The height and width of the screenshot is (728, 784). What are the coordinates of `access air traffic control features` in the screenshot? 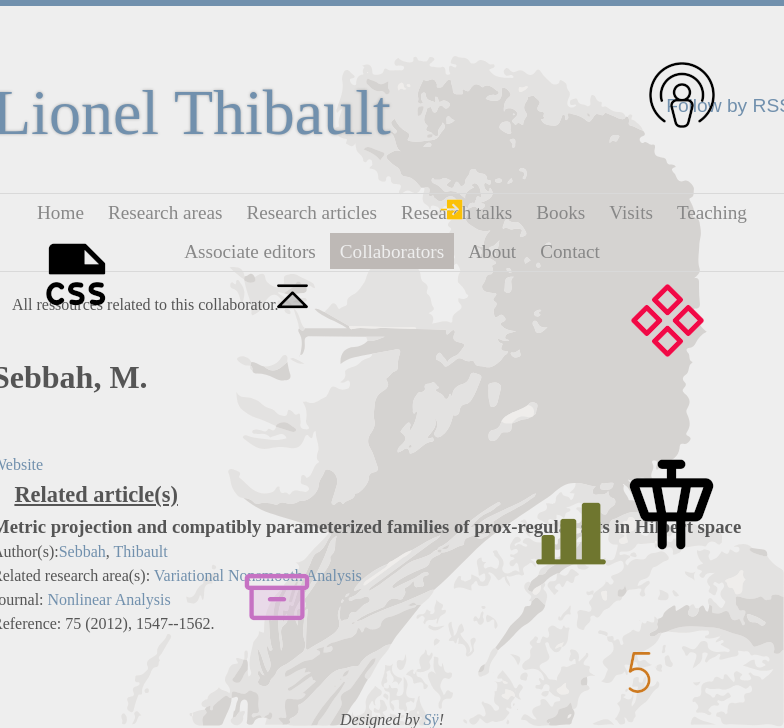 It's located at (671, 504).